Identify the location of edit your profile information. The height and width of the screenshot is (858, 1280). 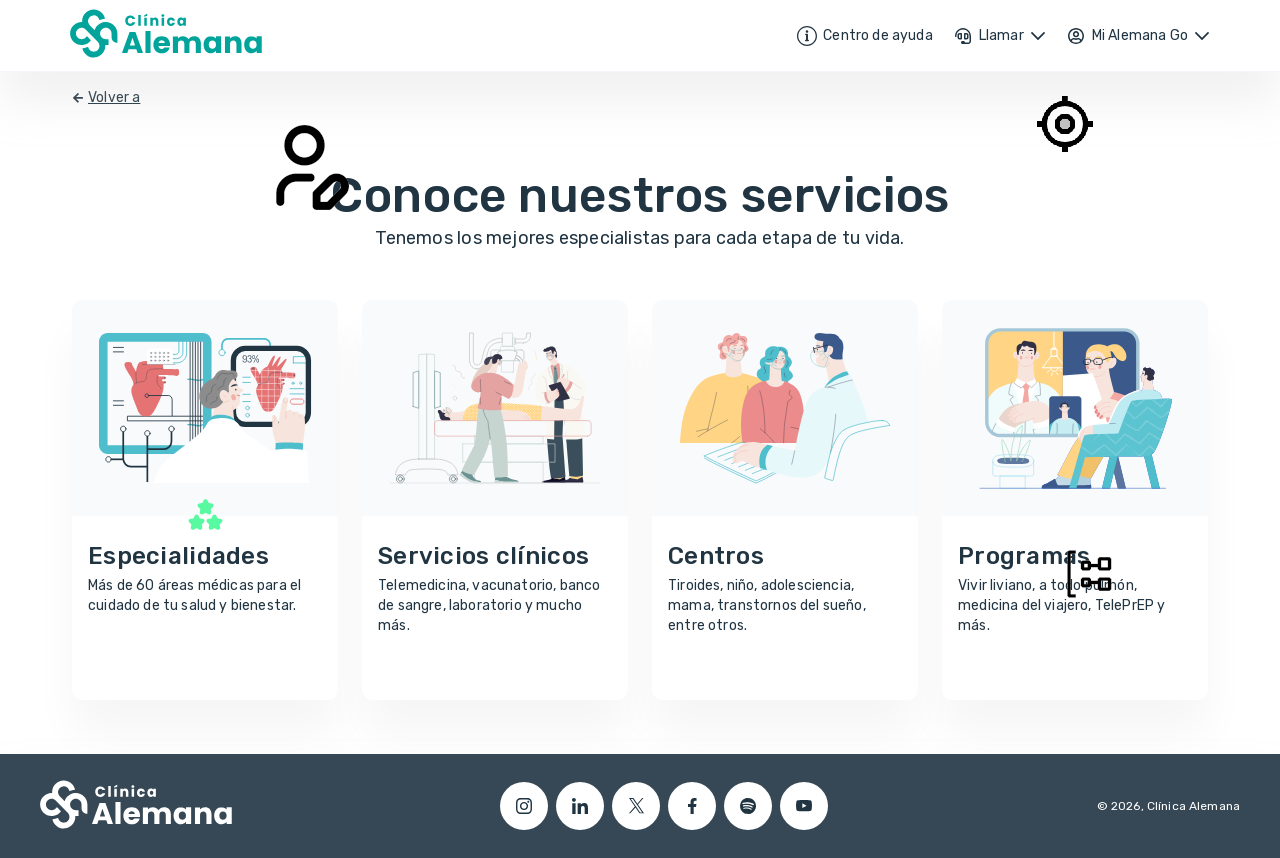
(304, 165).